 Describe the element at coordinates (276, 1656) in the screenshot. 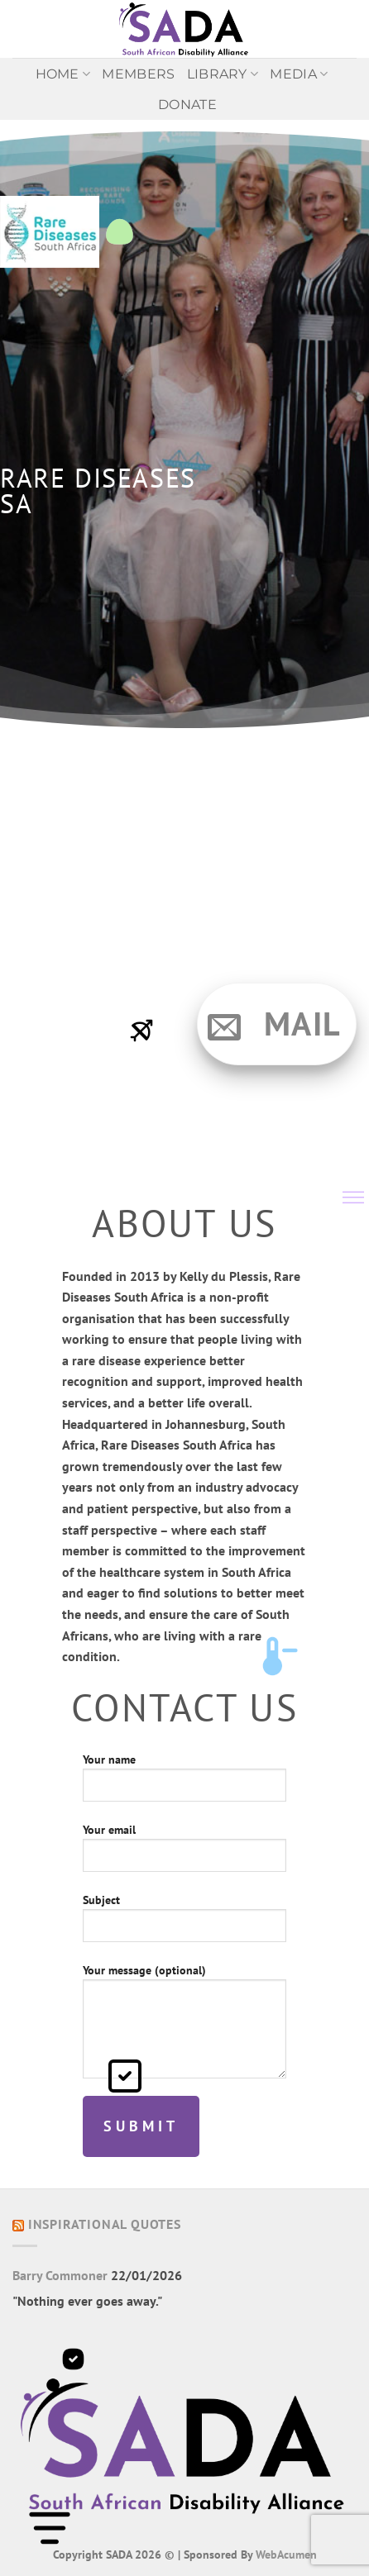

I see `decrease temperature setting` at that location.